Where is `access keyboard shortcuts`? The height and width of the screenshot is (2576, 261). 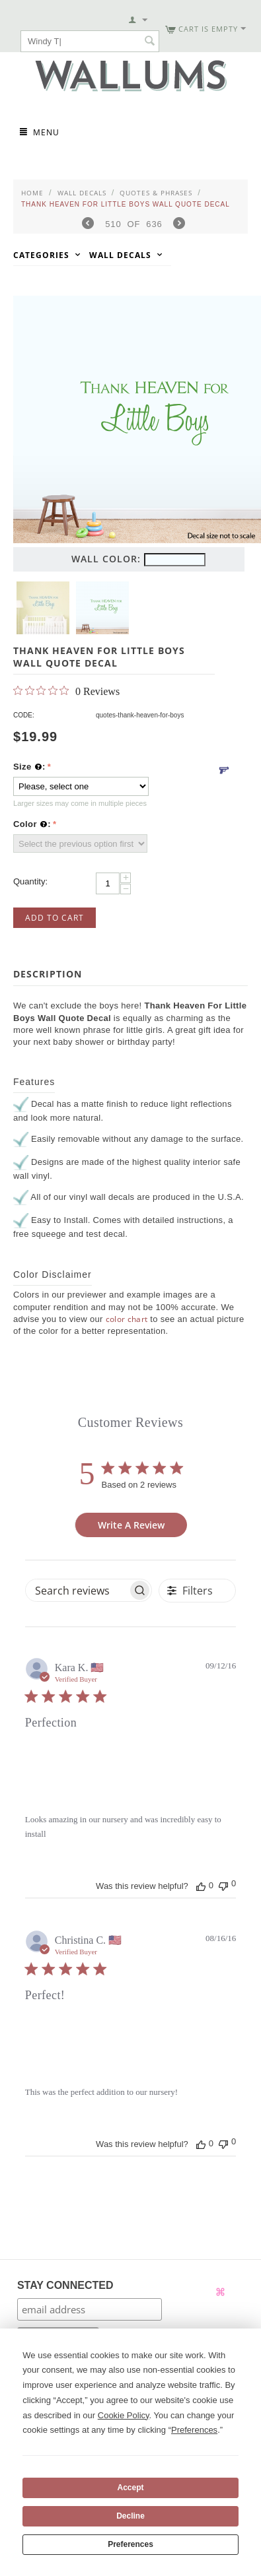 access keyboard shortcuts is located at coordinates (220, 2292).